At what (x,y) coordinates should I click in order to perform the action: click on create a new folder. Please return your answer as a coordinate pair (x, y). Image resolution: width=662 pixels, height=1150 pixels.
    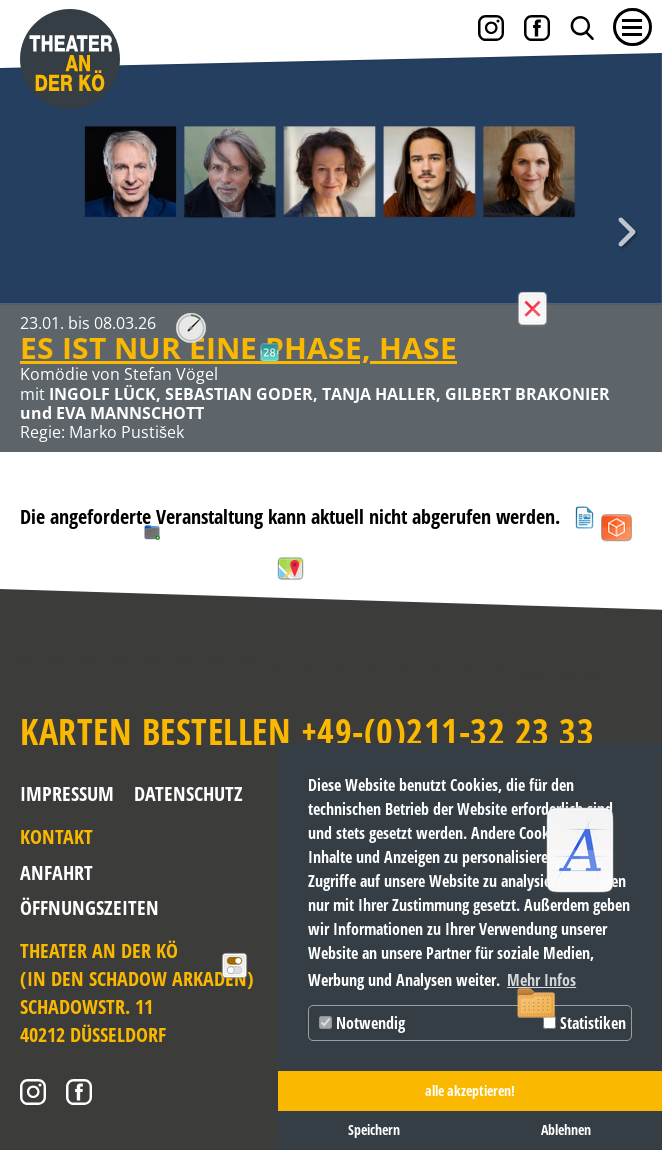
    Looking at the image, I should click on (152, 532).